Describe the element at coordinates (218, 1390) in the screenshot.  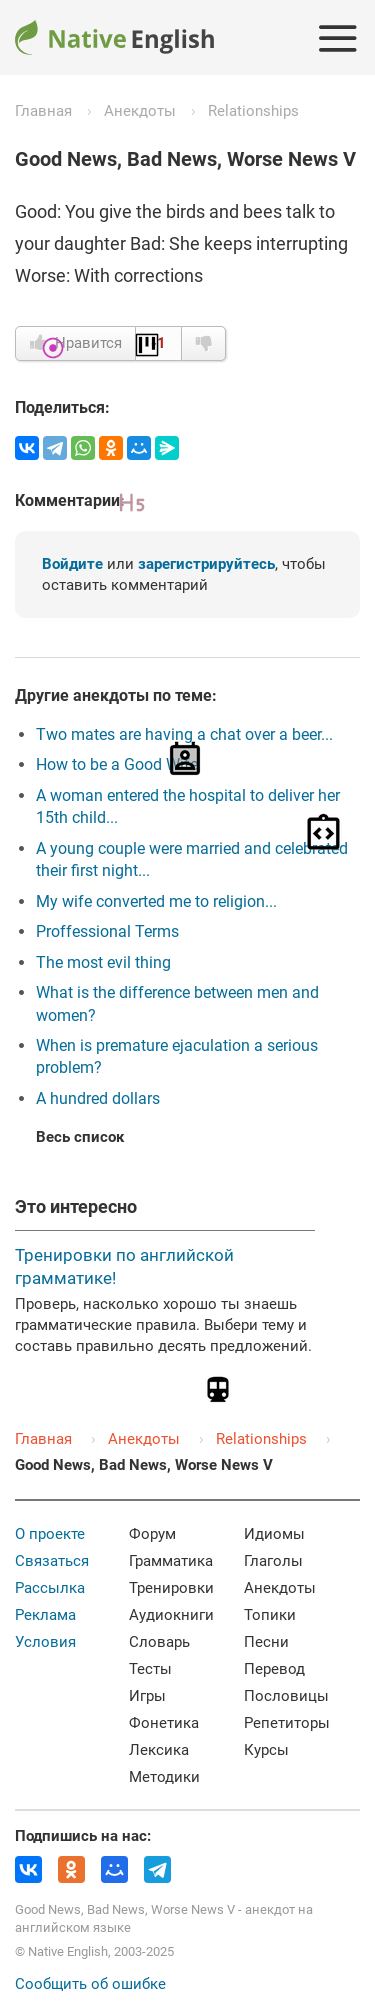
I see `get subway or metro directions` at that location.